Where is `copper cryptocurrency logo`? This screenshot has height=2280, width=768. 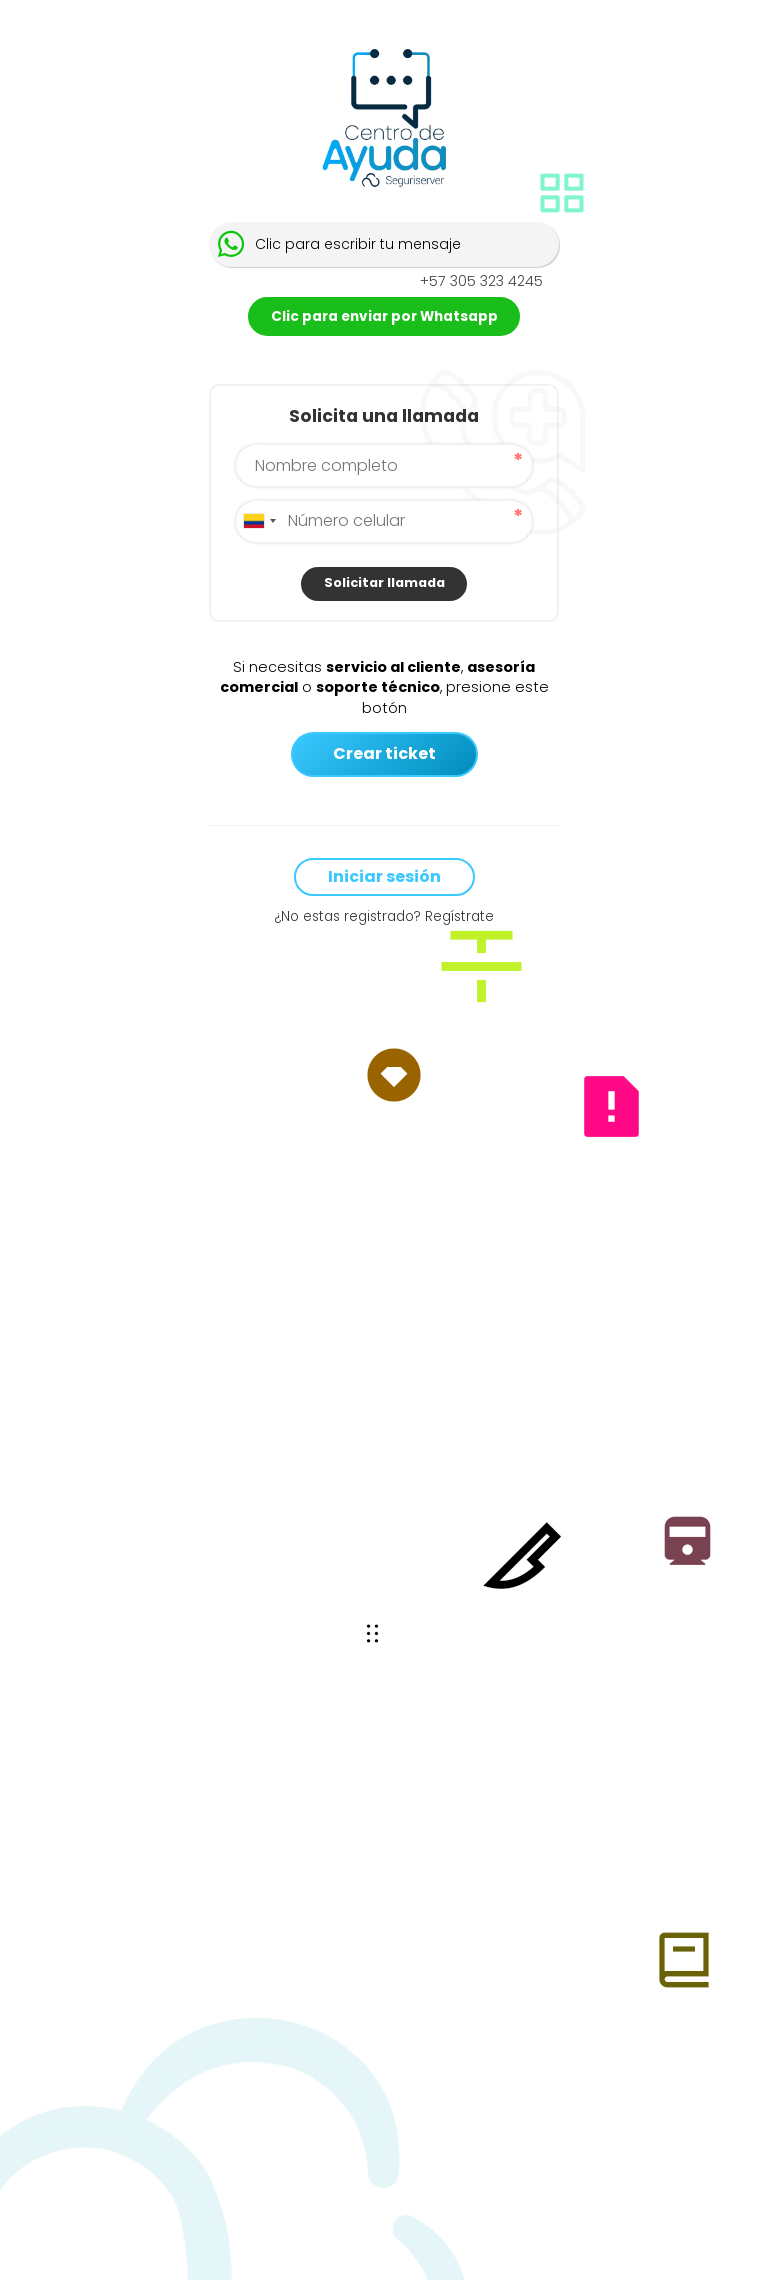
copper cryptocurrency logo is located at coordinates (394, 1075).